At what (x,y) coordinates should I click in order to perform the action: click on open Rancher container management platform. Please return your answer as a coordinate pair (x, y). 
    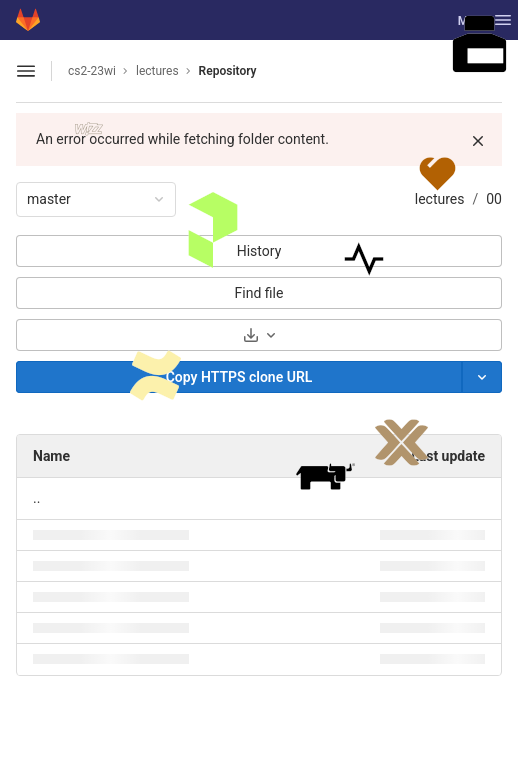
    Looking at the image, I should click on (325, 476).